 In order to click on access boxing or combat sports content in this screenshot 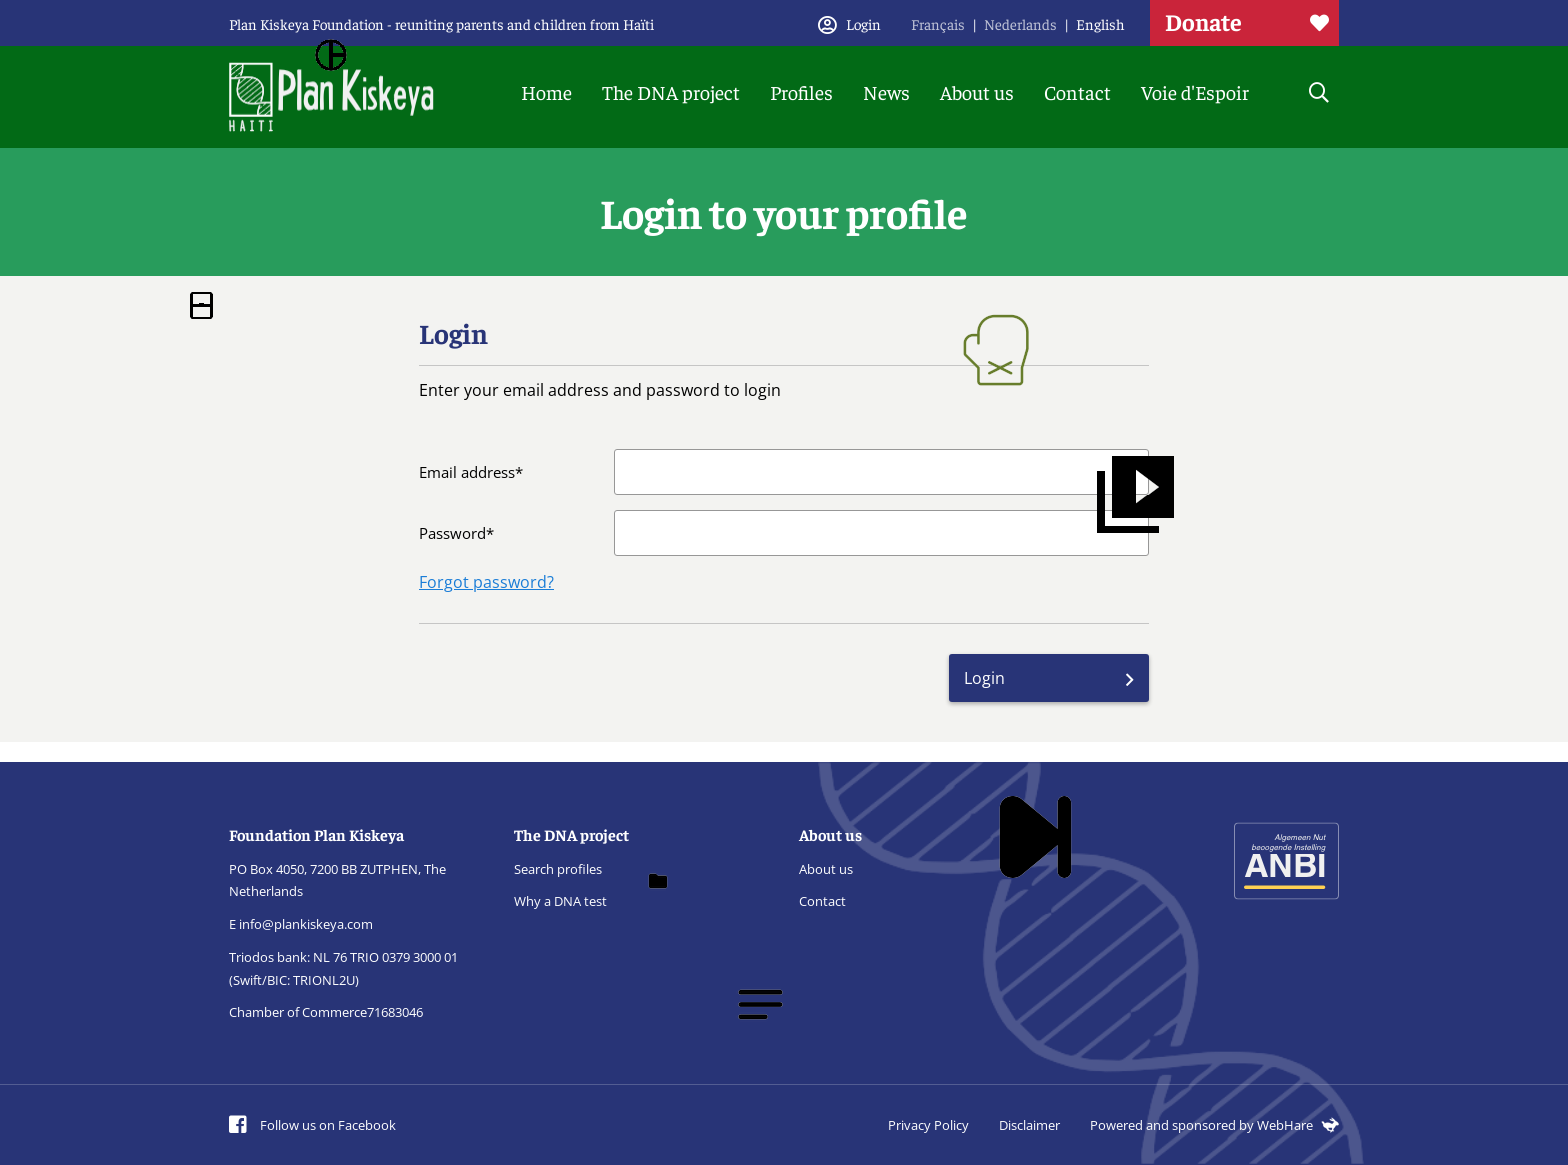, I will do `click(997, 351)`.